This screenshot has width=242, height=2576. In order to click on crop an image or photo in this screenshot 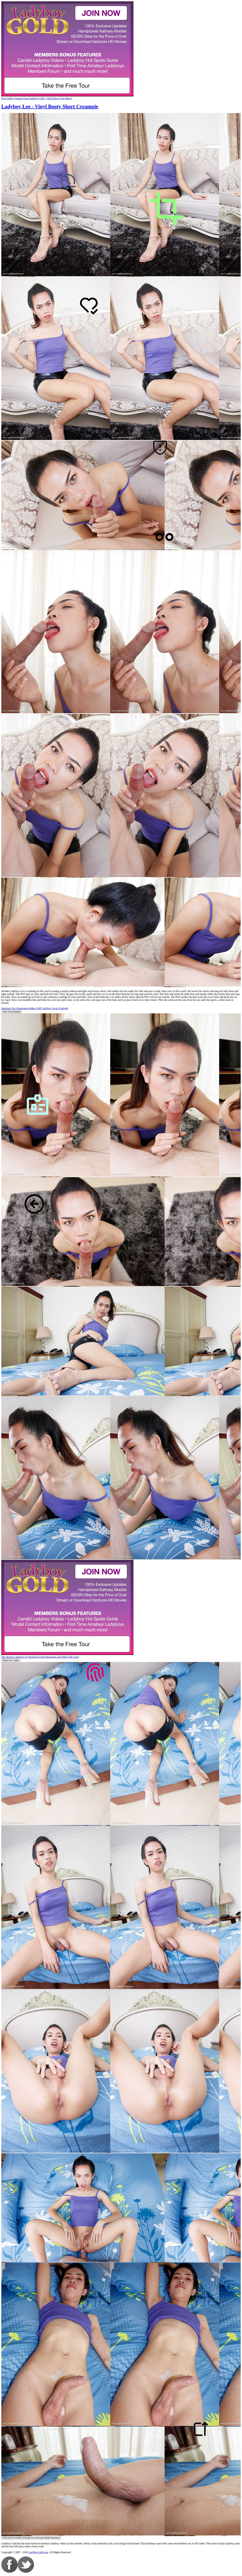, I will do `click(167, 209)`.